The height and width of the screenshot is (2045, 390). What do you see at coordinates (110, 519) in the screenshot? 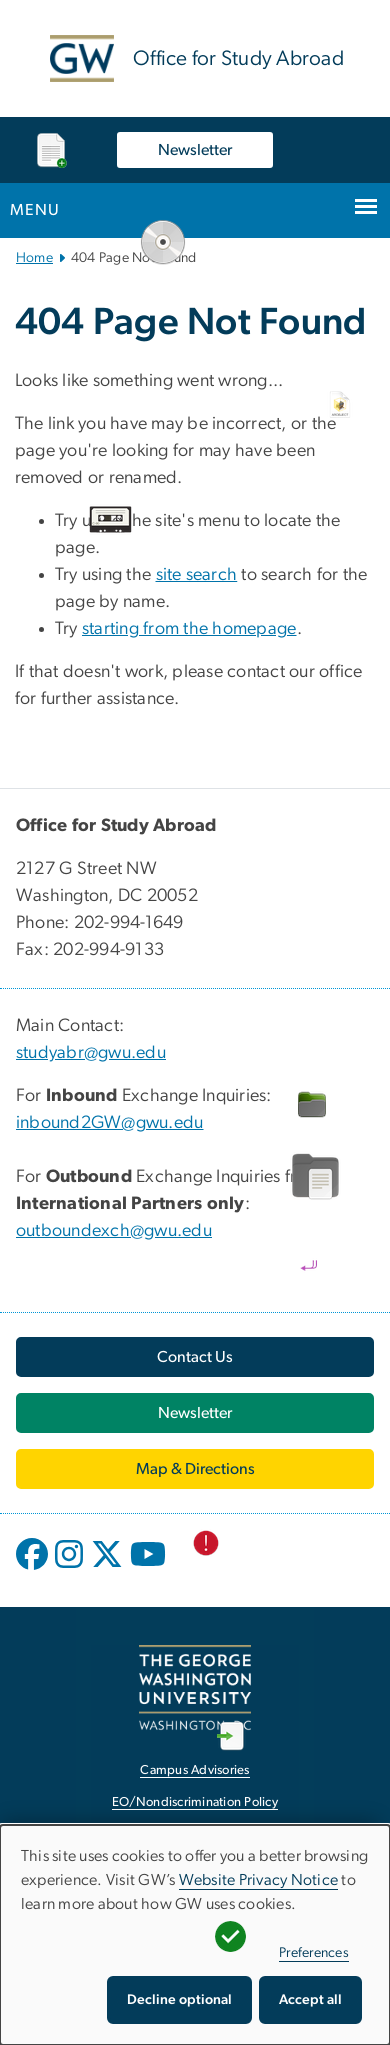
I see `indicates terminal session recording is active` at bounding box center [110, 519].